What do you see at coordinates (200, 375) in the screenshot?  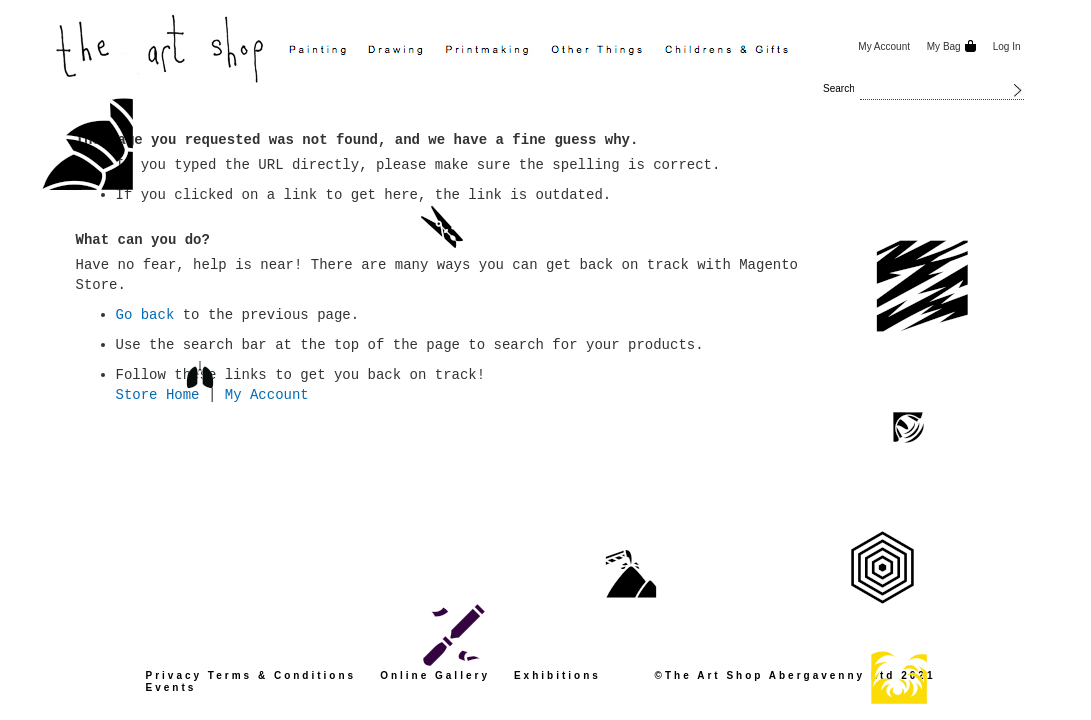 I see `access respiratory health information` at bounding box center [200, 375].